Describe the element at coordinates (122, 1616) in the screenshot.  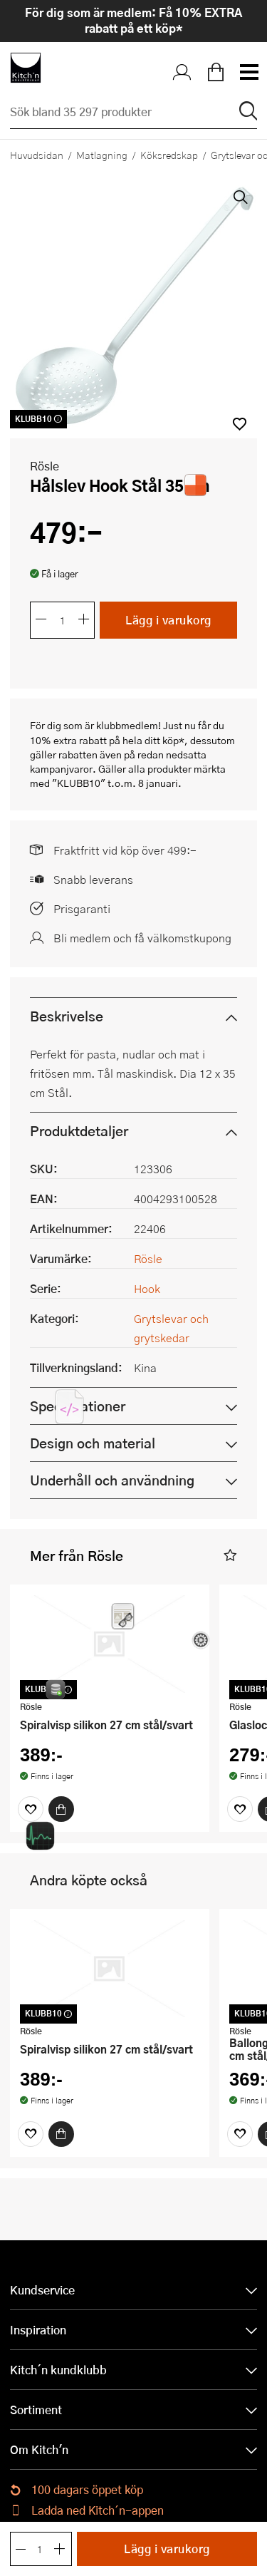
I see `open the documents app` at that location.